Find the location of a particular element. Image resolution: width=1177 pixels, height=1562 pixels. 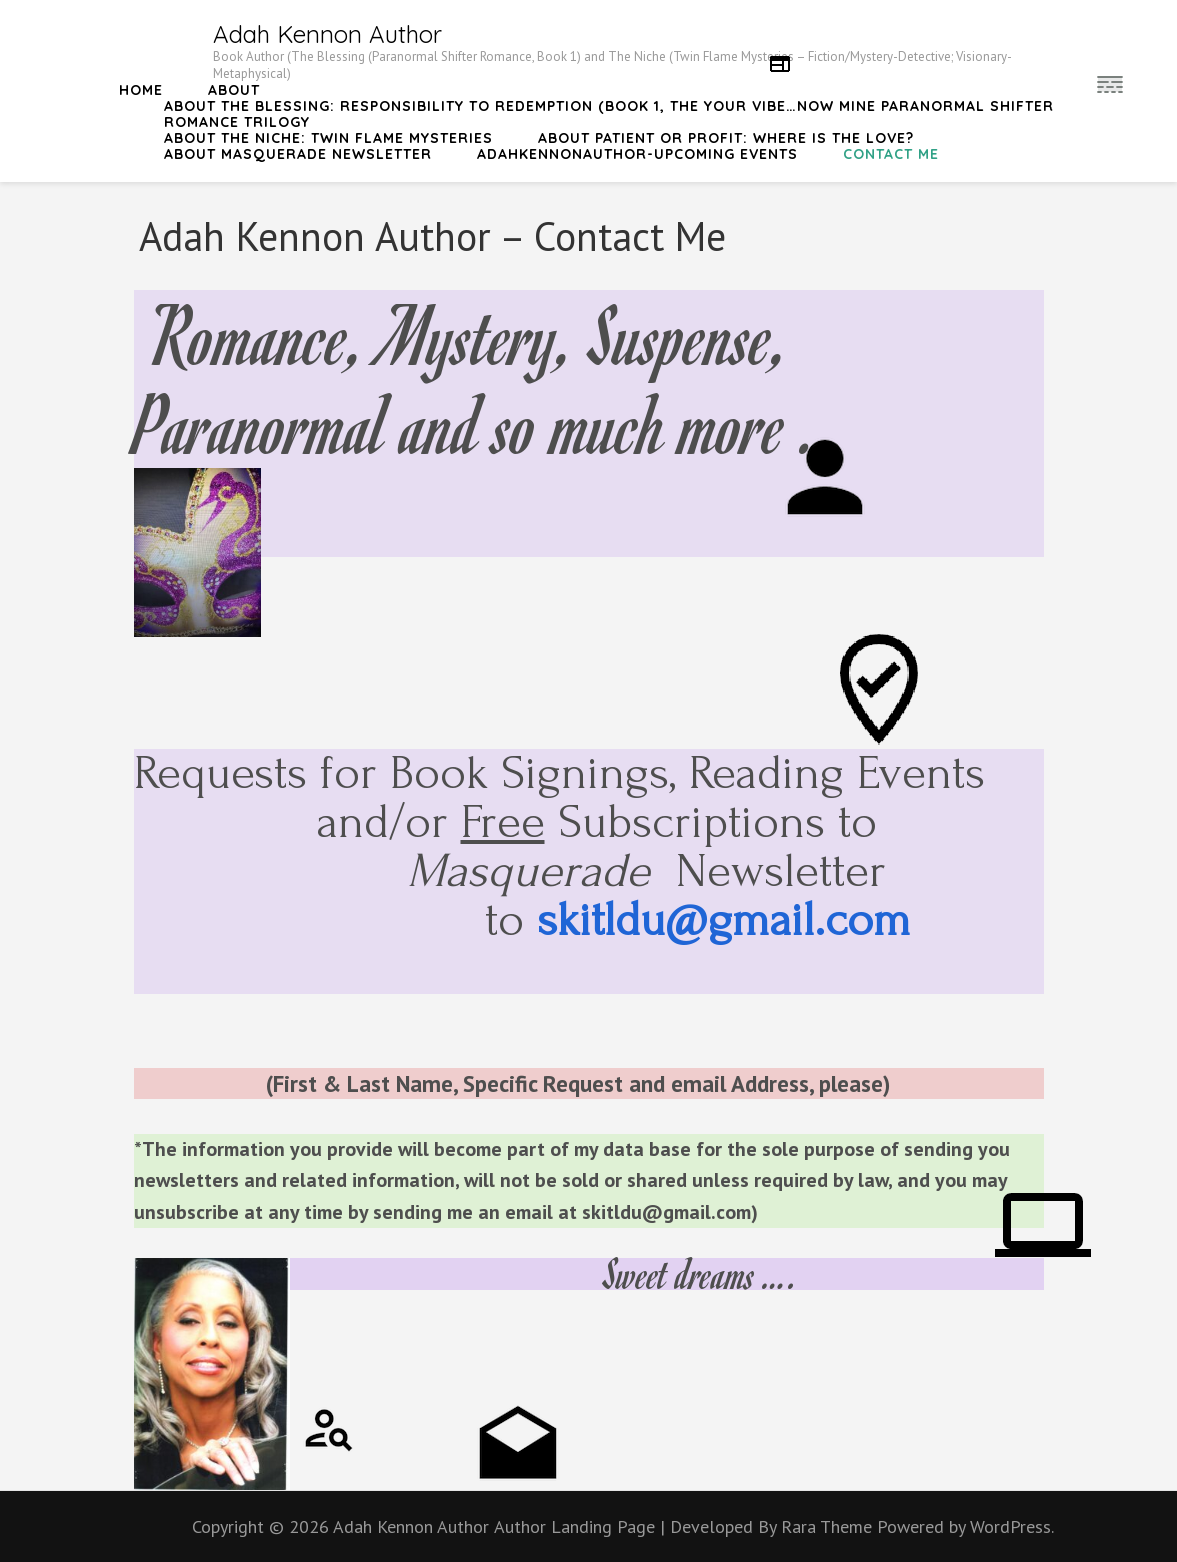

confirm or select a location is located at coordinates (879, 688).